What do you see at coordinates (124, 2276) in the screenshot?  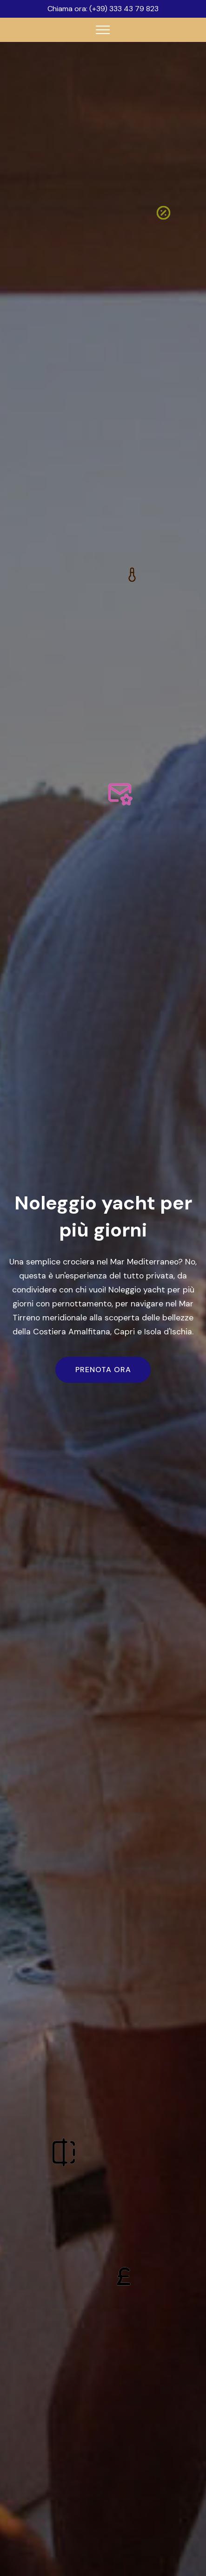 I see `indicates british pound currency` at bounding box center [124, 2276].